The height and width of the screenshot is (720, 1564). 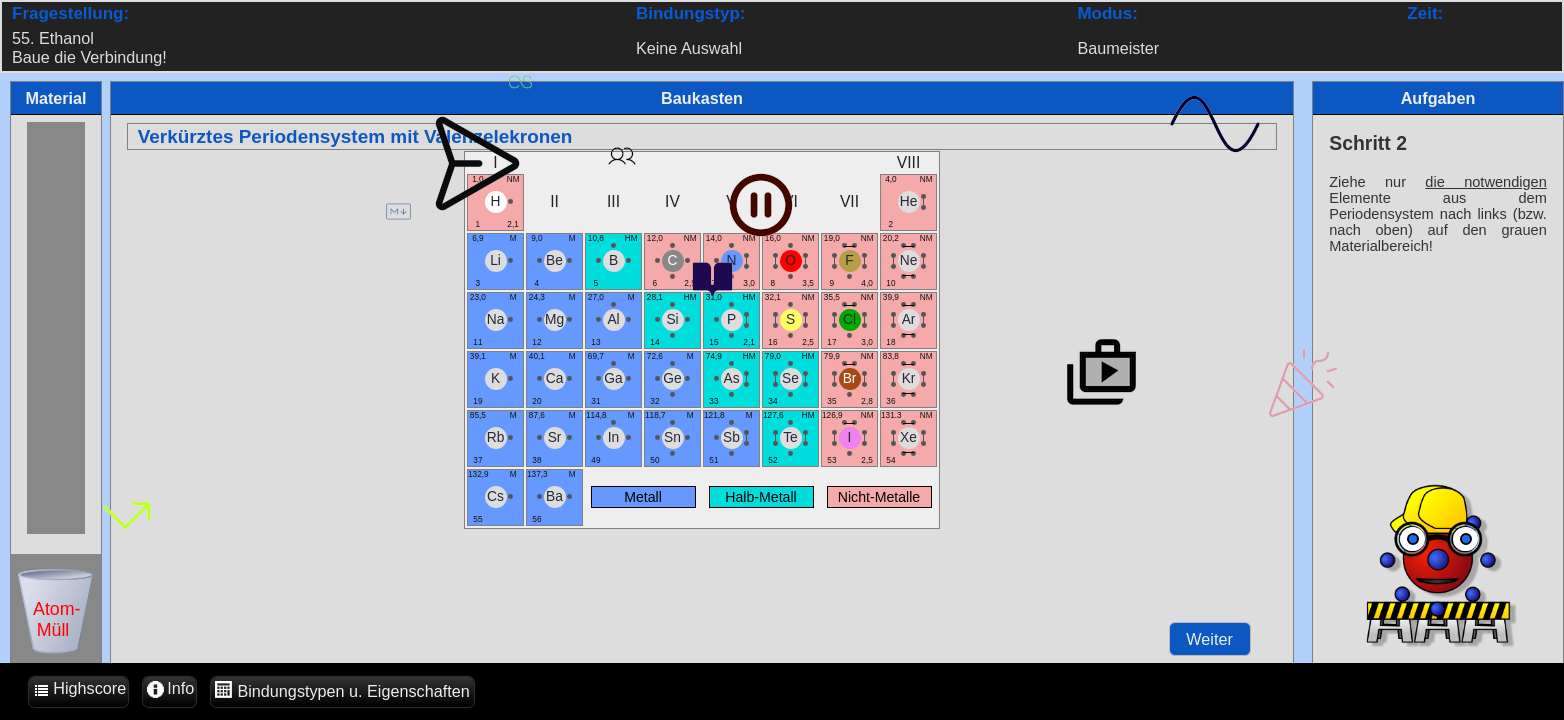 What do you see at coordinates (398, 211) in the screenshot?
I see `indicates markdown formatting is supported` at bounding box center [398, 211].